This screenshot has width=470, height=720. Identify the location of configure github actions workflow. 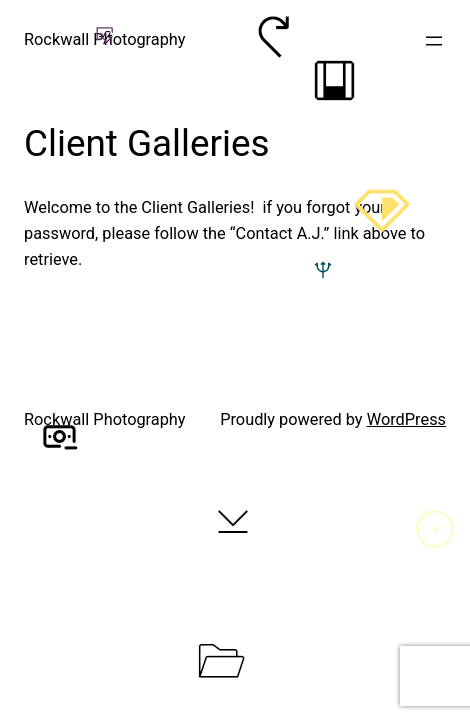
(104, 36).